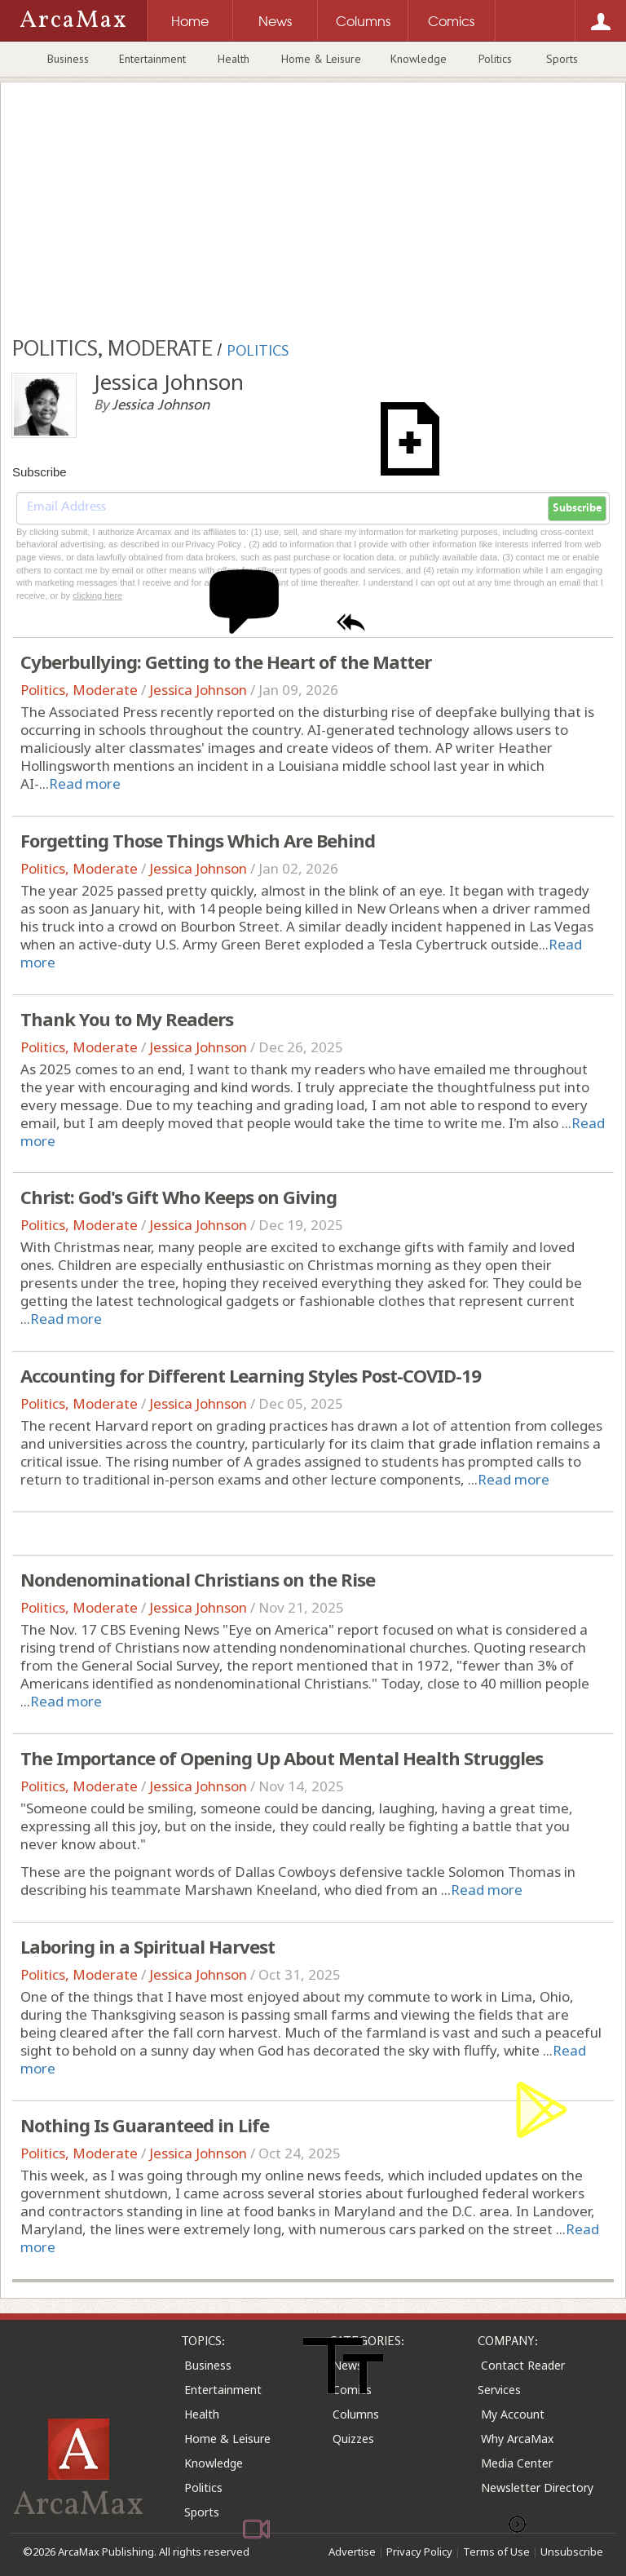 Image resolution: width=626 pixels, height=2576 pixels. I want to click on reply to all recipients, so click(350, 622).